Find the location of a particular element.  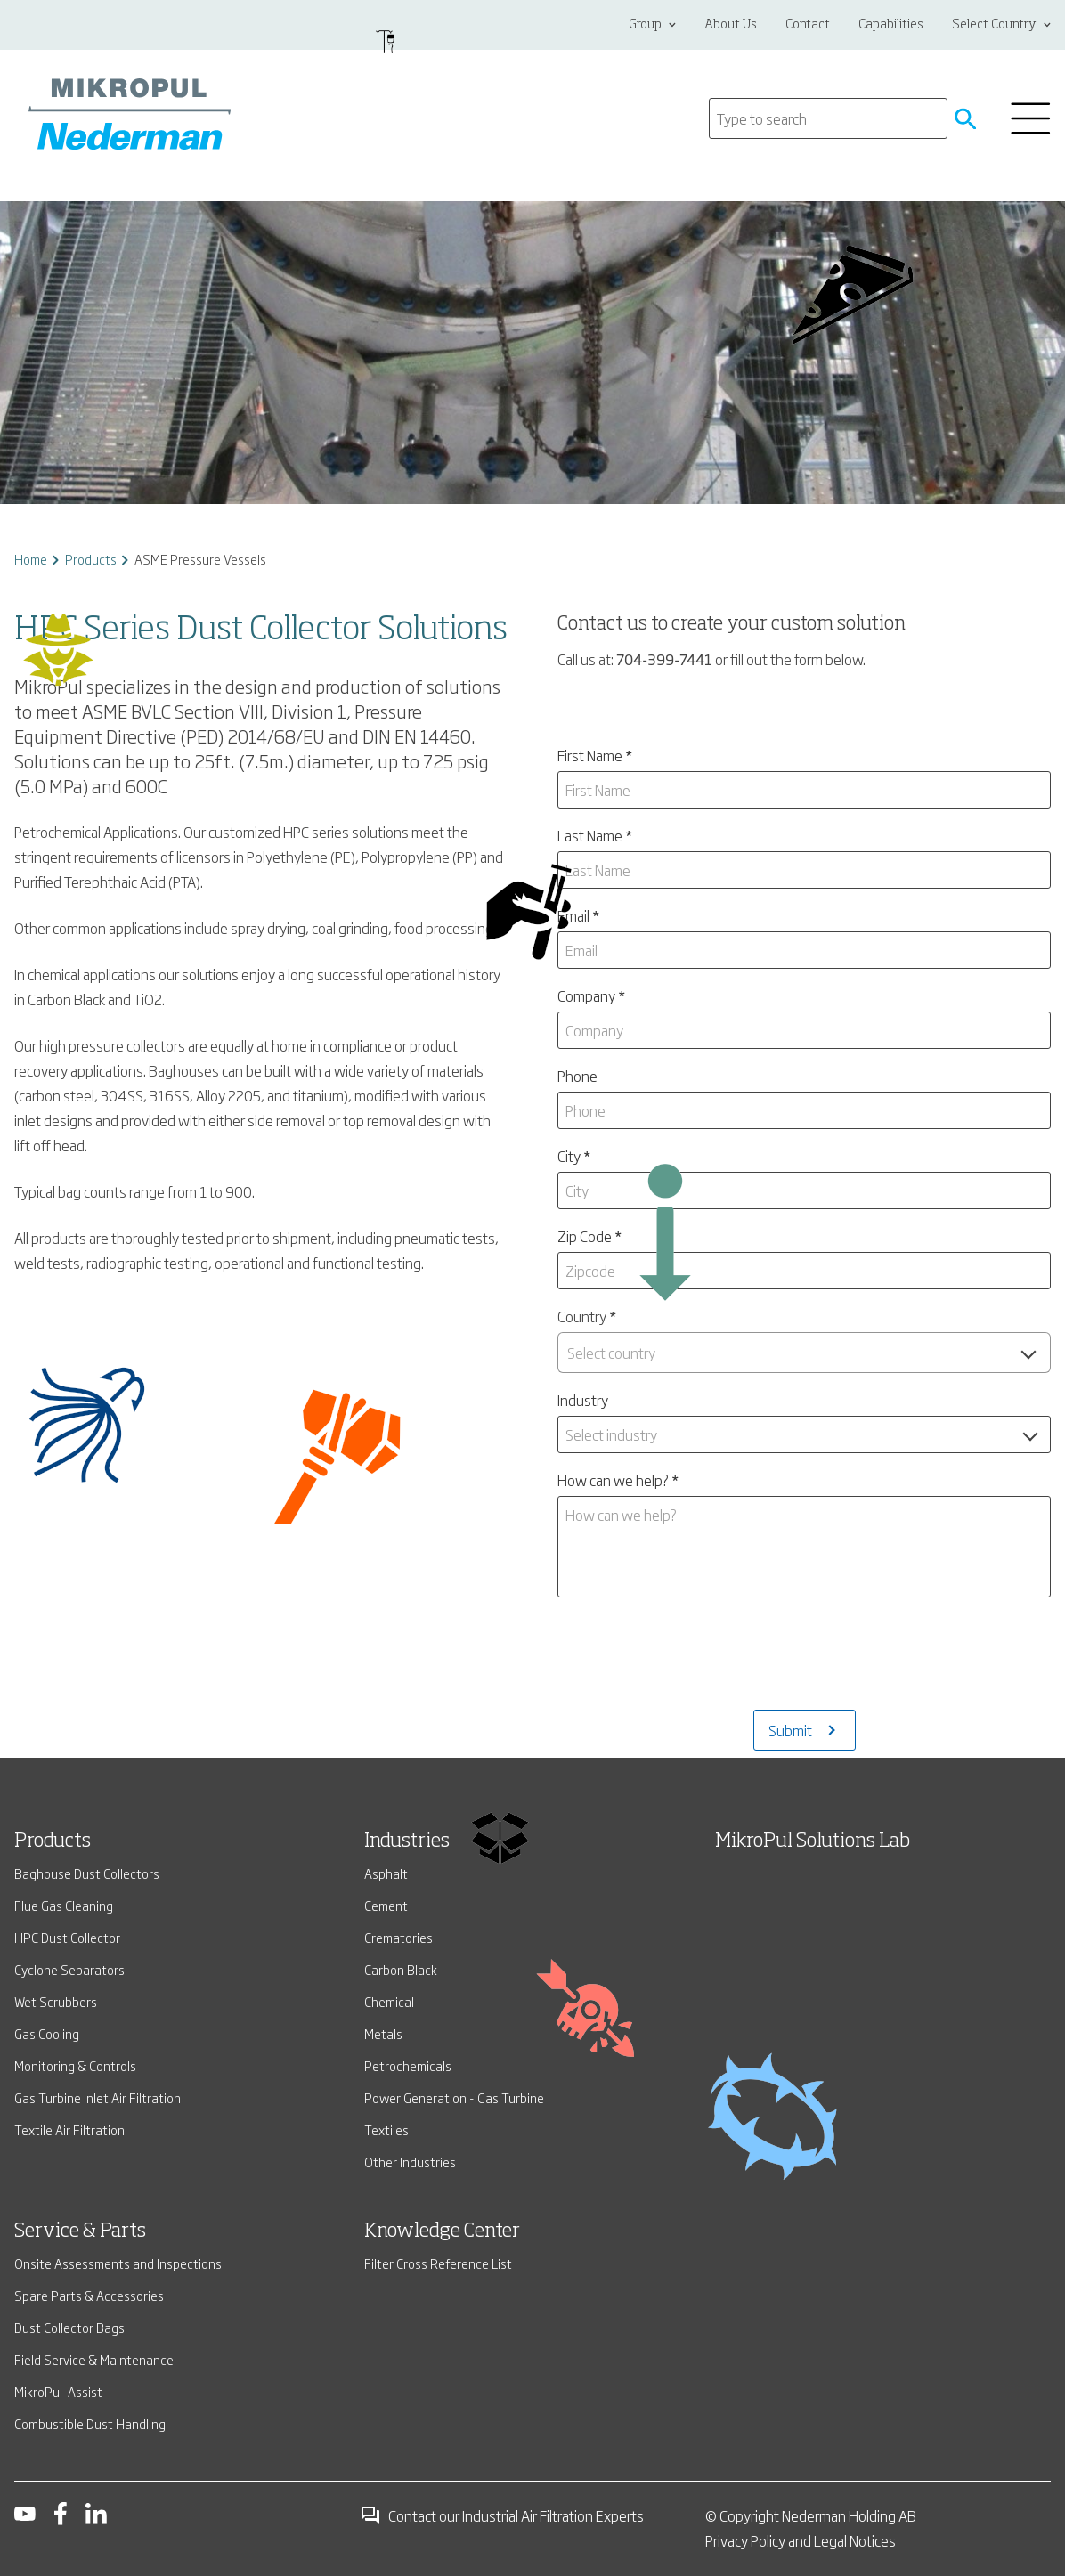

skull pierced by arrow achievement or trophy is located at coordinates (586, 2008).